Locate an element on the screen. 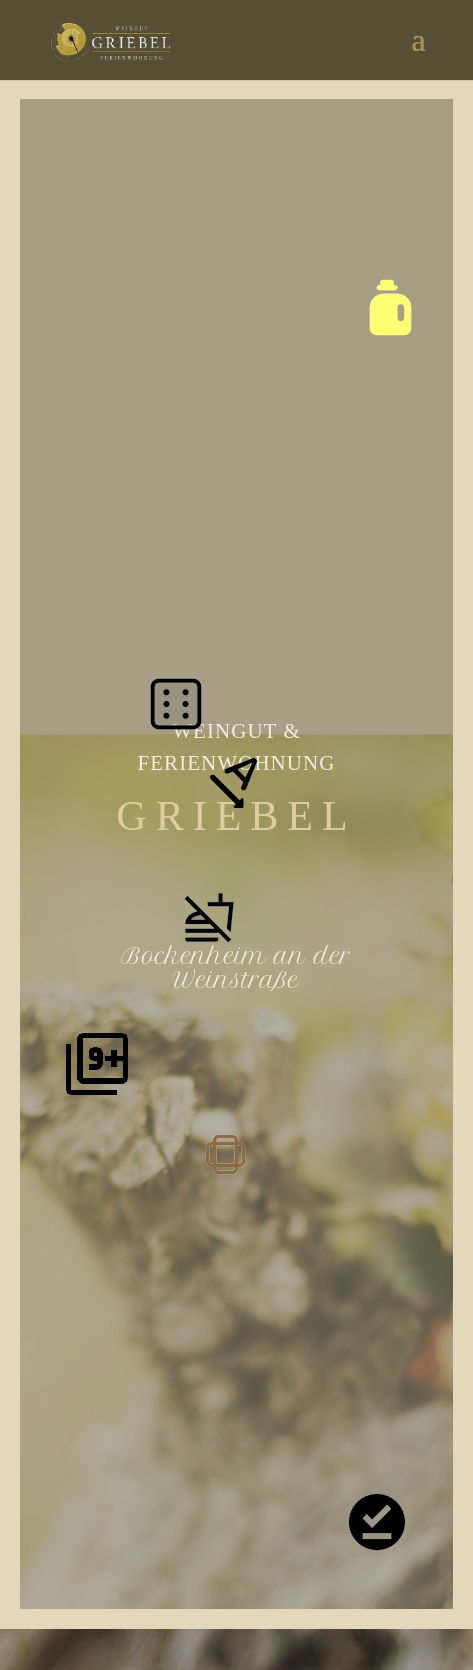 Image resolution: width=473 pixels, height=1670 pixels. randomize or shuffle content is located at coordinates (176, 704).